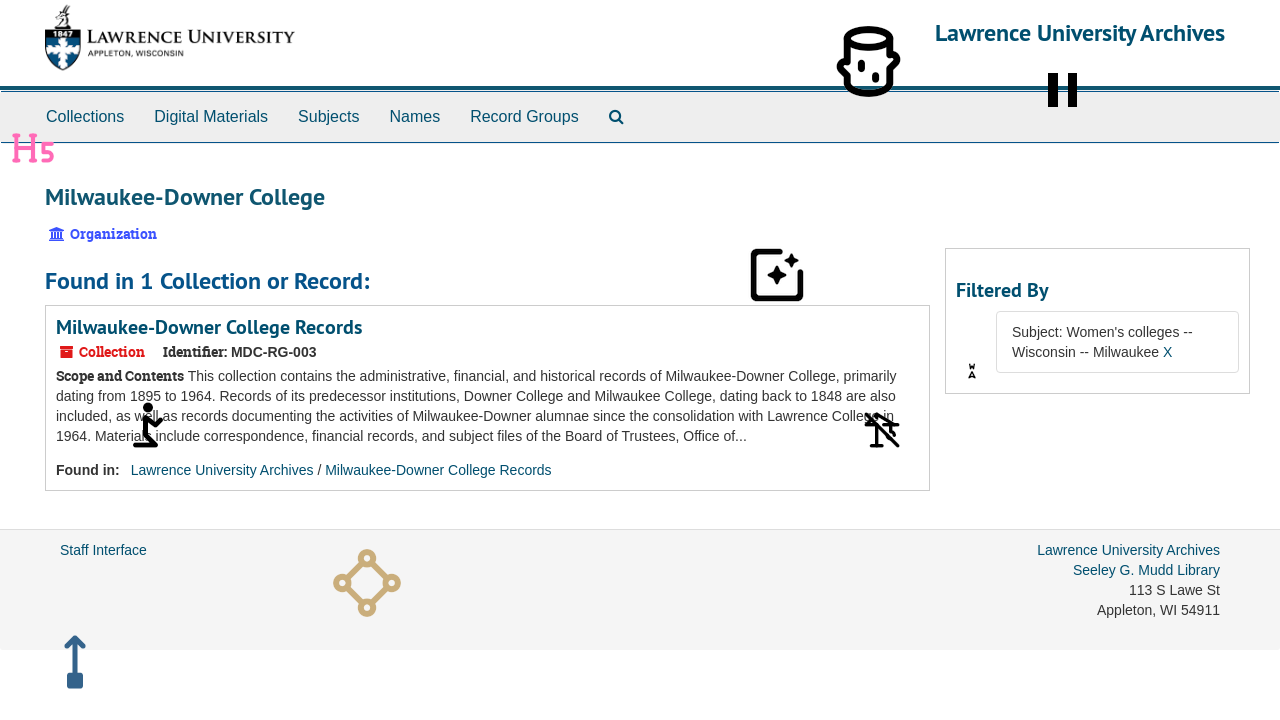 The height and width of the screenshot is (720, 1280). I want to click on view wood or lumber materials, so click(868, 61).